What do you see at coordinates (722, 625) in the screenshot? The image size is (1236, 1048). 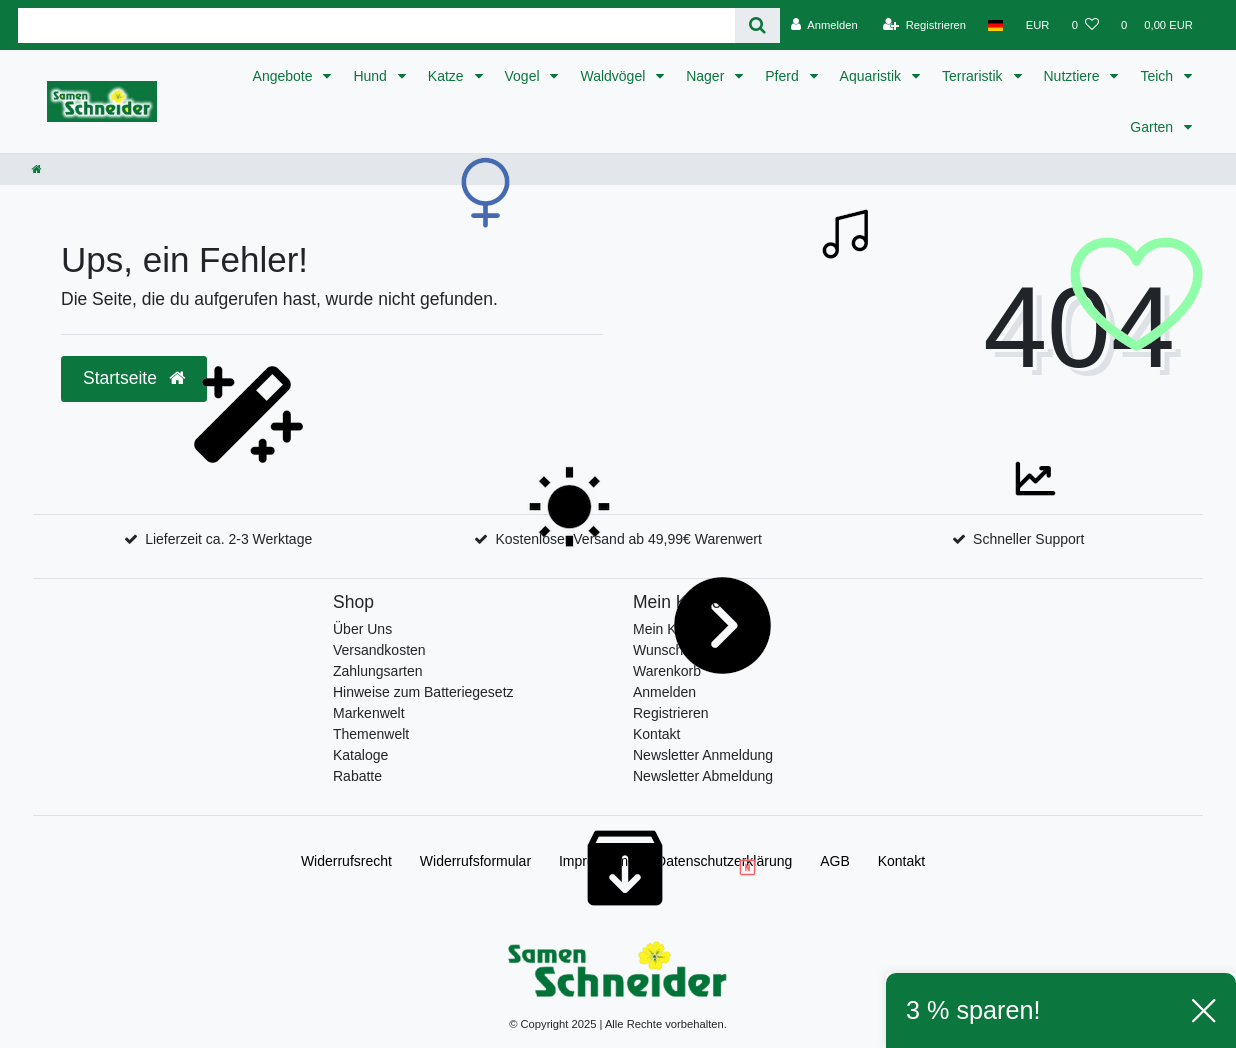 I see `go to the next item or page` at bounding box center [722, 625].